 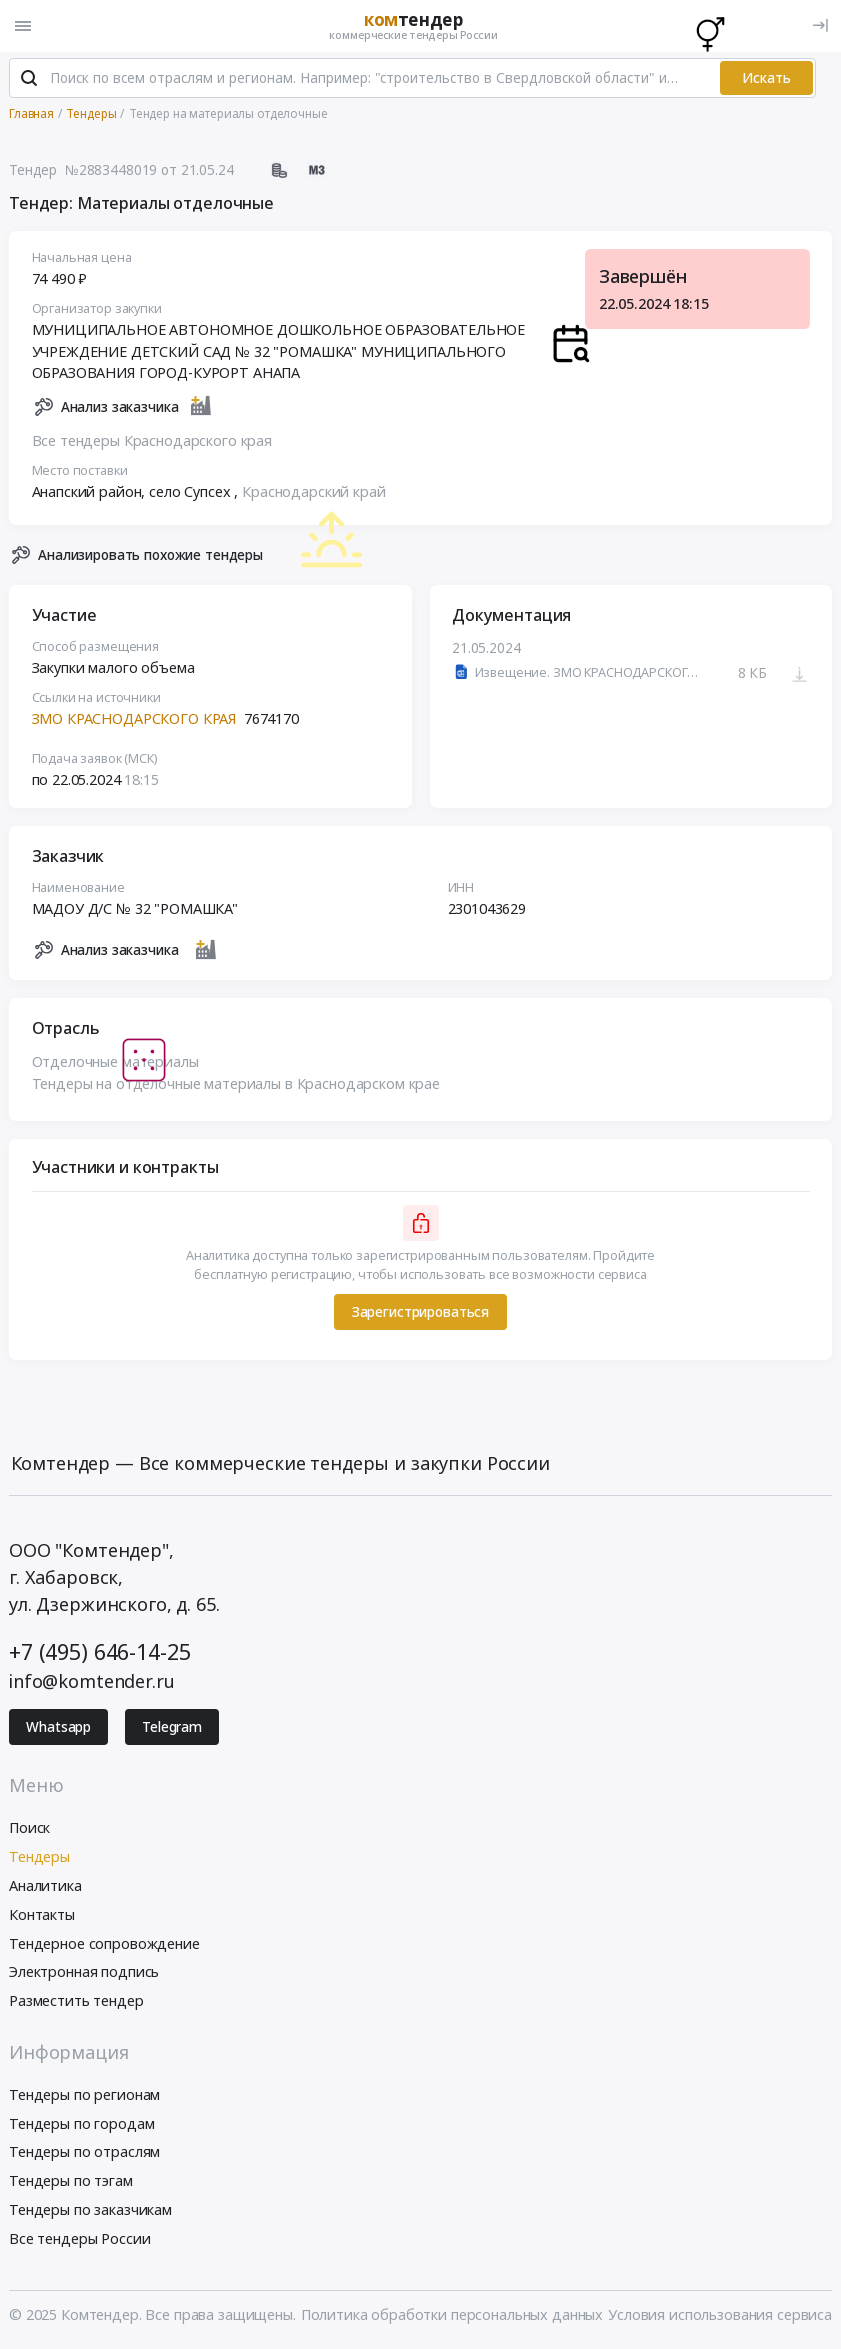 I want to click on select gender or sex options, so click(x=710, y=34).